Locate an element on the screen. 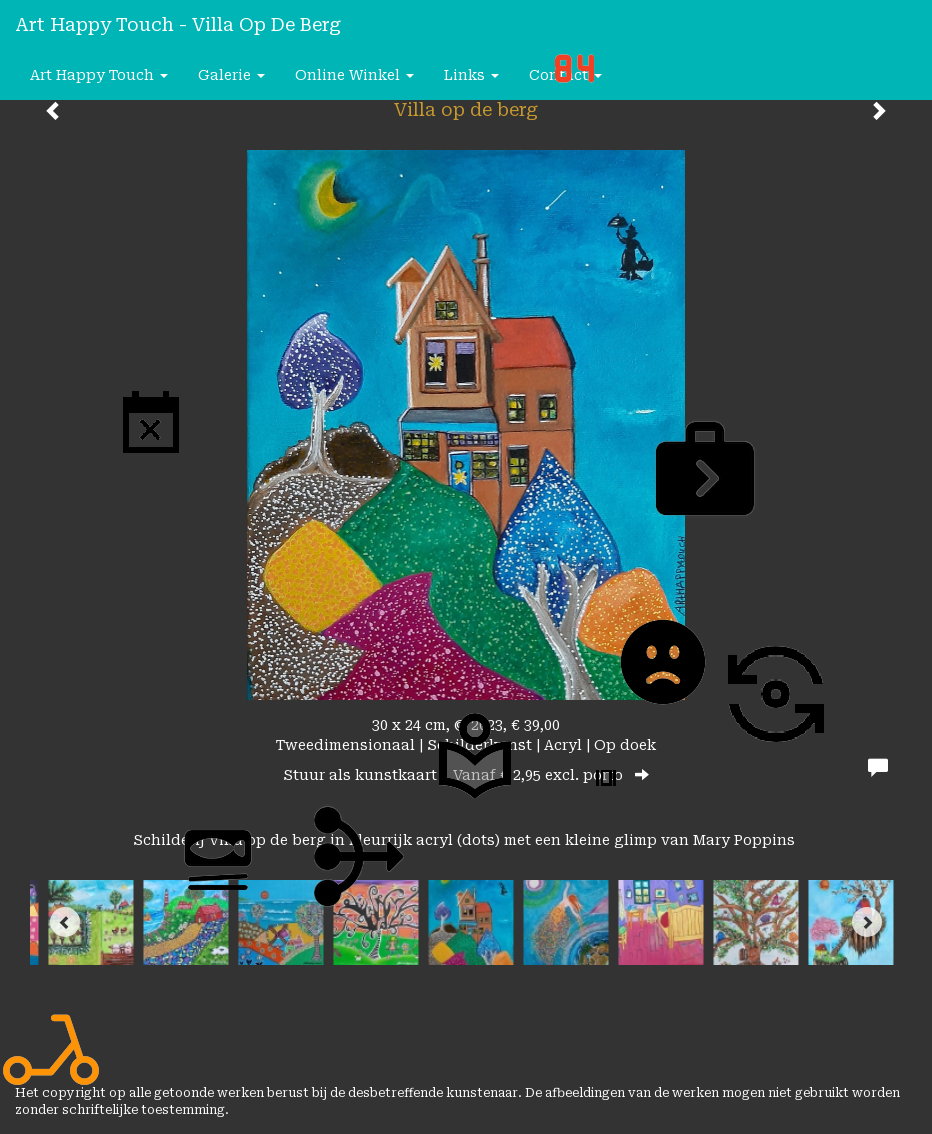 The width and height of the screenshot is (932, 1134). indicates item number 84 in a list or sequence is located at coordinates (574, 68).